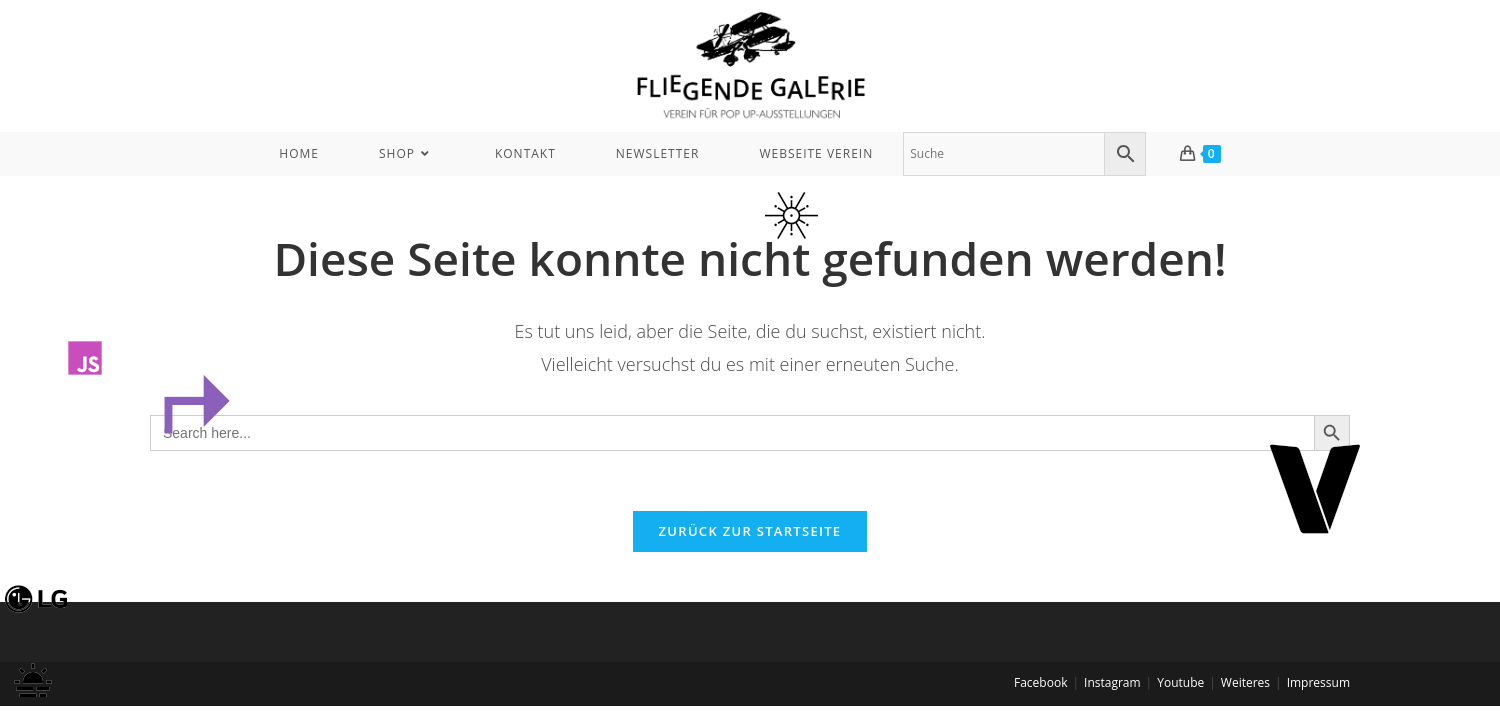 The image size is (1500, 720). What do you see at coordinates (791, 215) in the screenshot?
I see `tokio async runtime for rust logo` at bounding box center [791, 215].